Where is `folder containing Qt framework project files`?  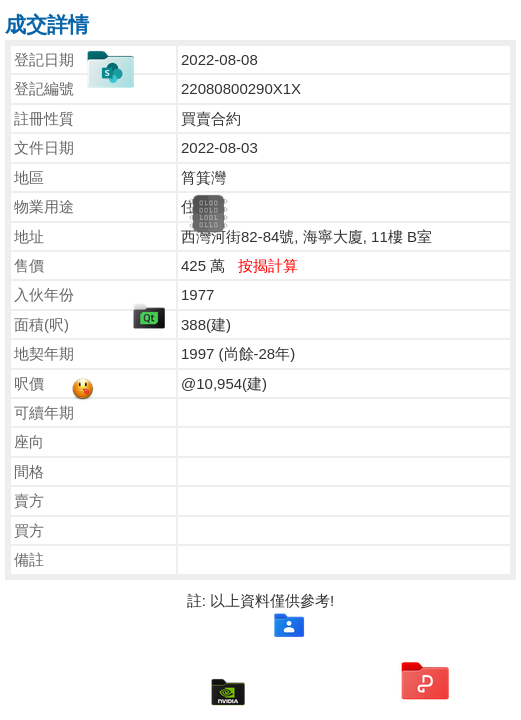 folder containing Qt framework project files is located at coordinates (149, 317).